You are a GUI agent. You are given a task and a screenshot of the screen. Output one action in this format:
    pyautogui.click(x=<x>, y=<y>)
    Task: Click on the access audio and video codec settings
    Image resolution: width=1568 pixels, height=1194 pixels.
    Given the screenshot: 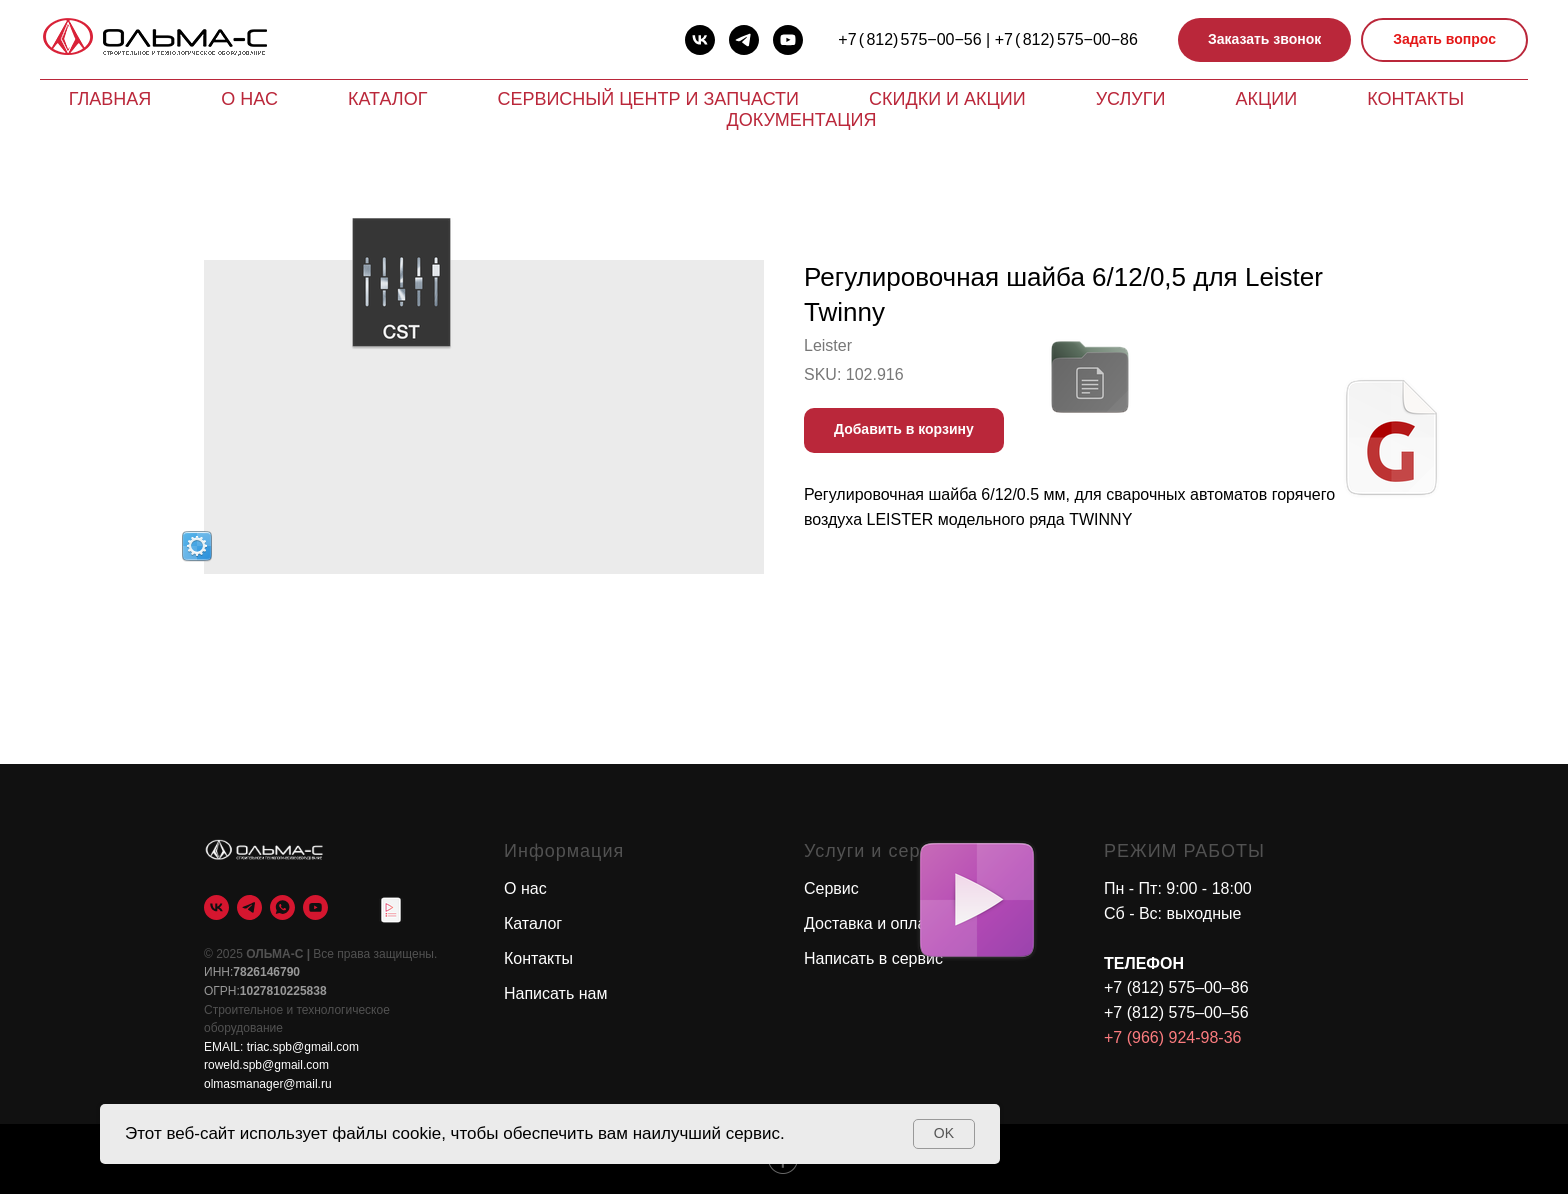 What is the action you would take?
    pyautogui.click(x=977, y=900)
    